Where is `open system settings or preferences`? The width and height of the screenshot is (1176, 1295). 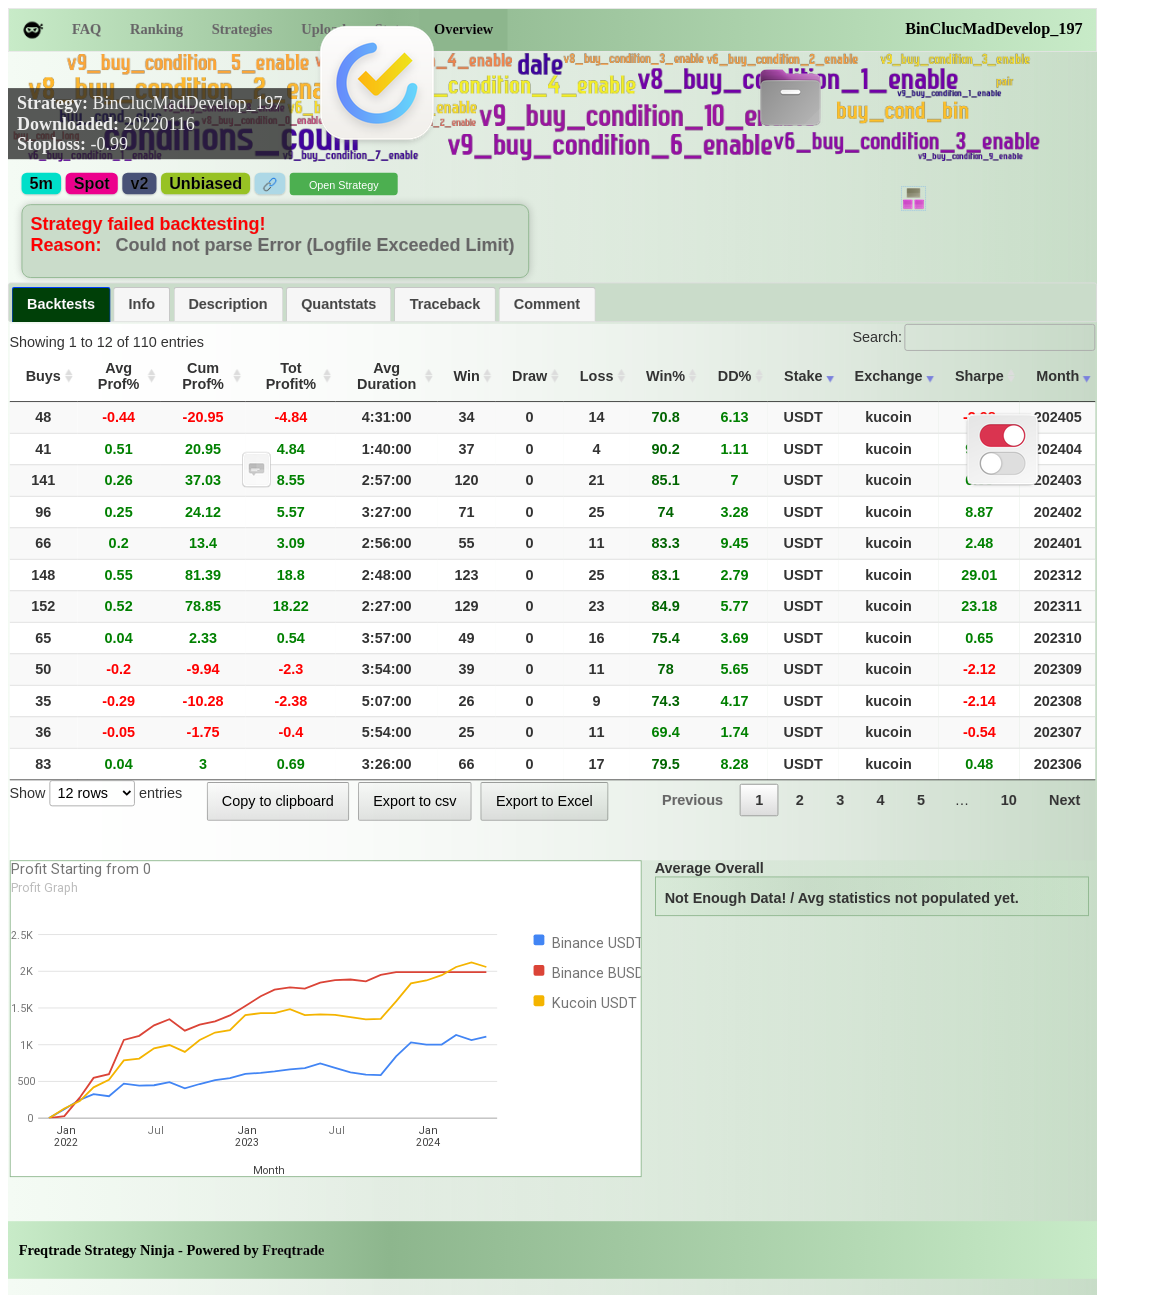
open system settings or preferences is located at coordinates (1002, 449).